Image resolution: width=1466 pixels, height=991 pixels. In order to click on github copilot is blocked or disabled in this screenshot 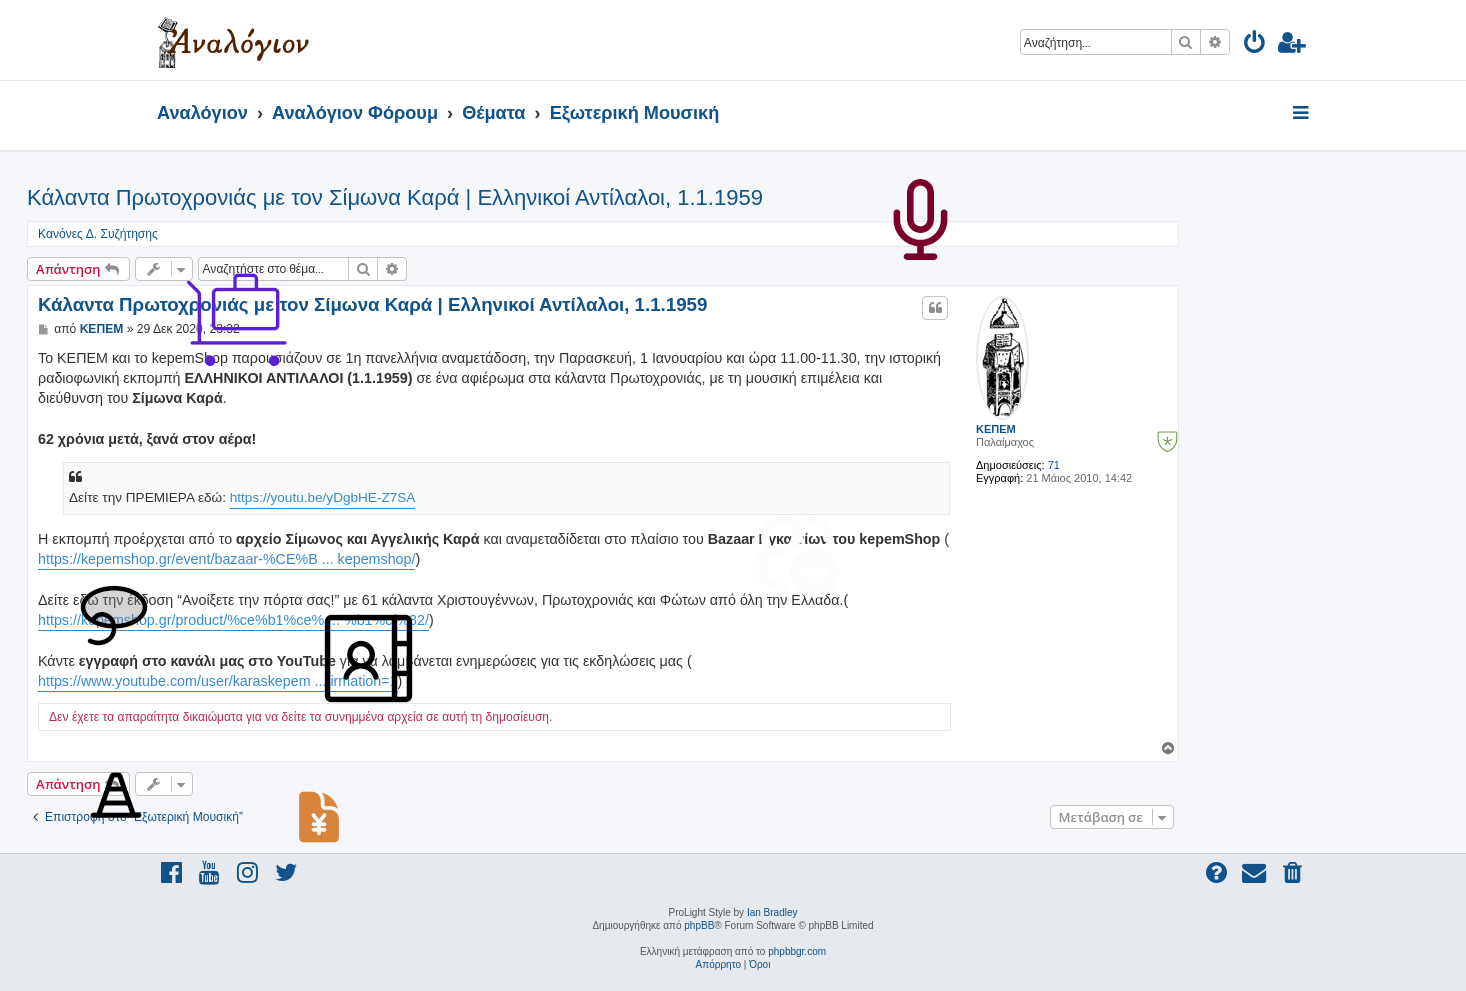, I will do `click(797, 555)`.